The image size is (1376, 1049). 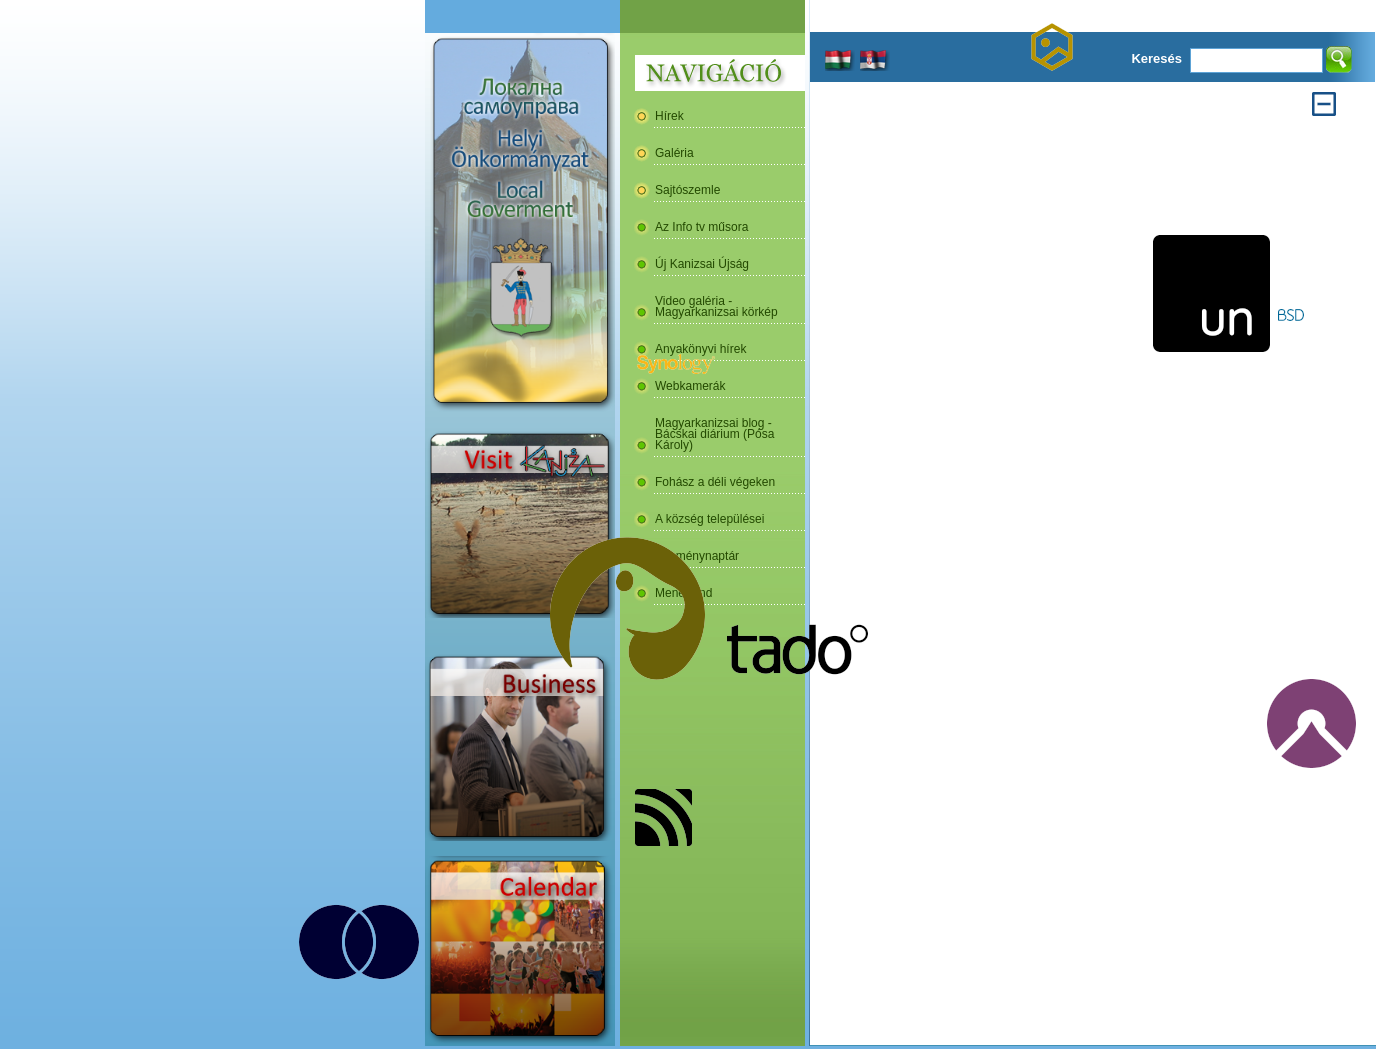 What do you see at coordinates (1211, 293) in the screenshot?
I see `unjs javascript tools logo` at bounding box center [1211, 293].